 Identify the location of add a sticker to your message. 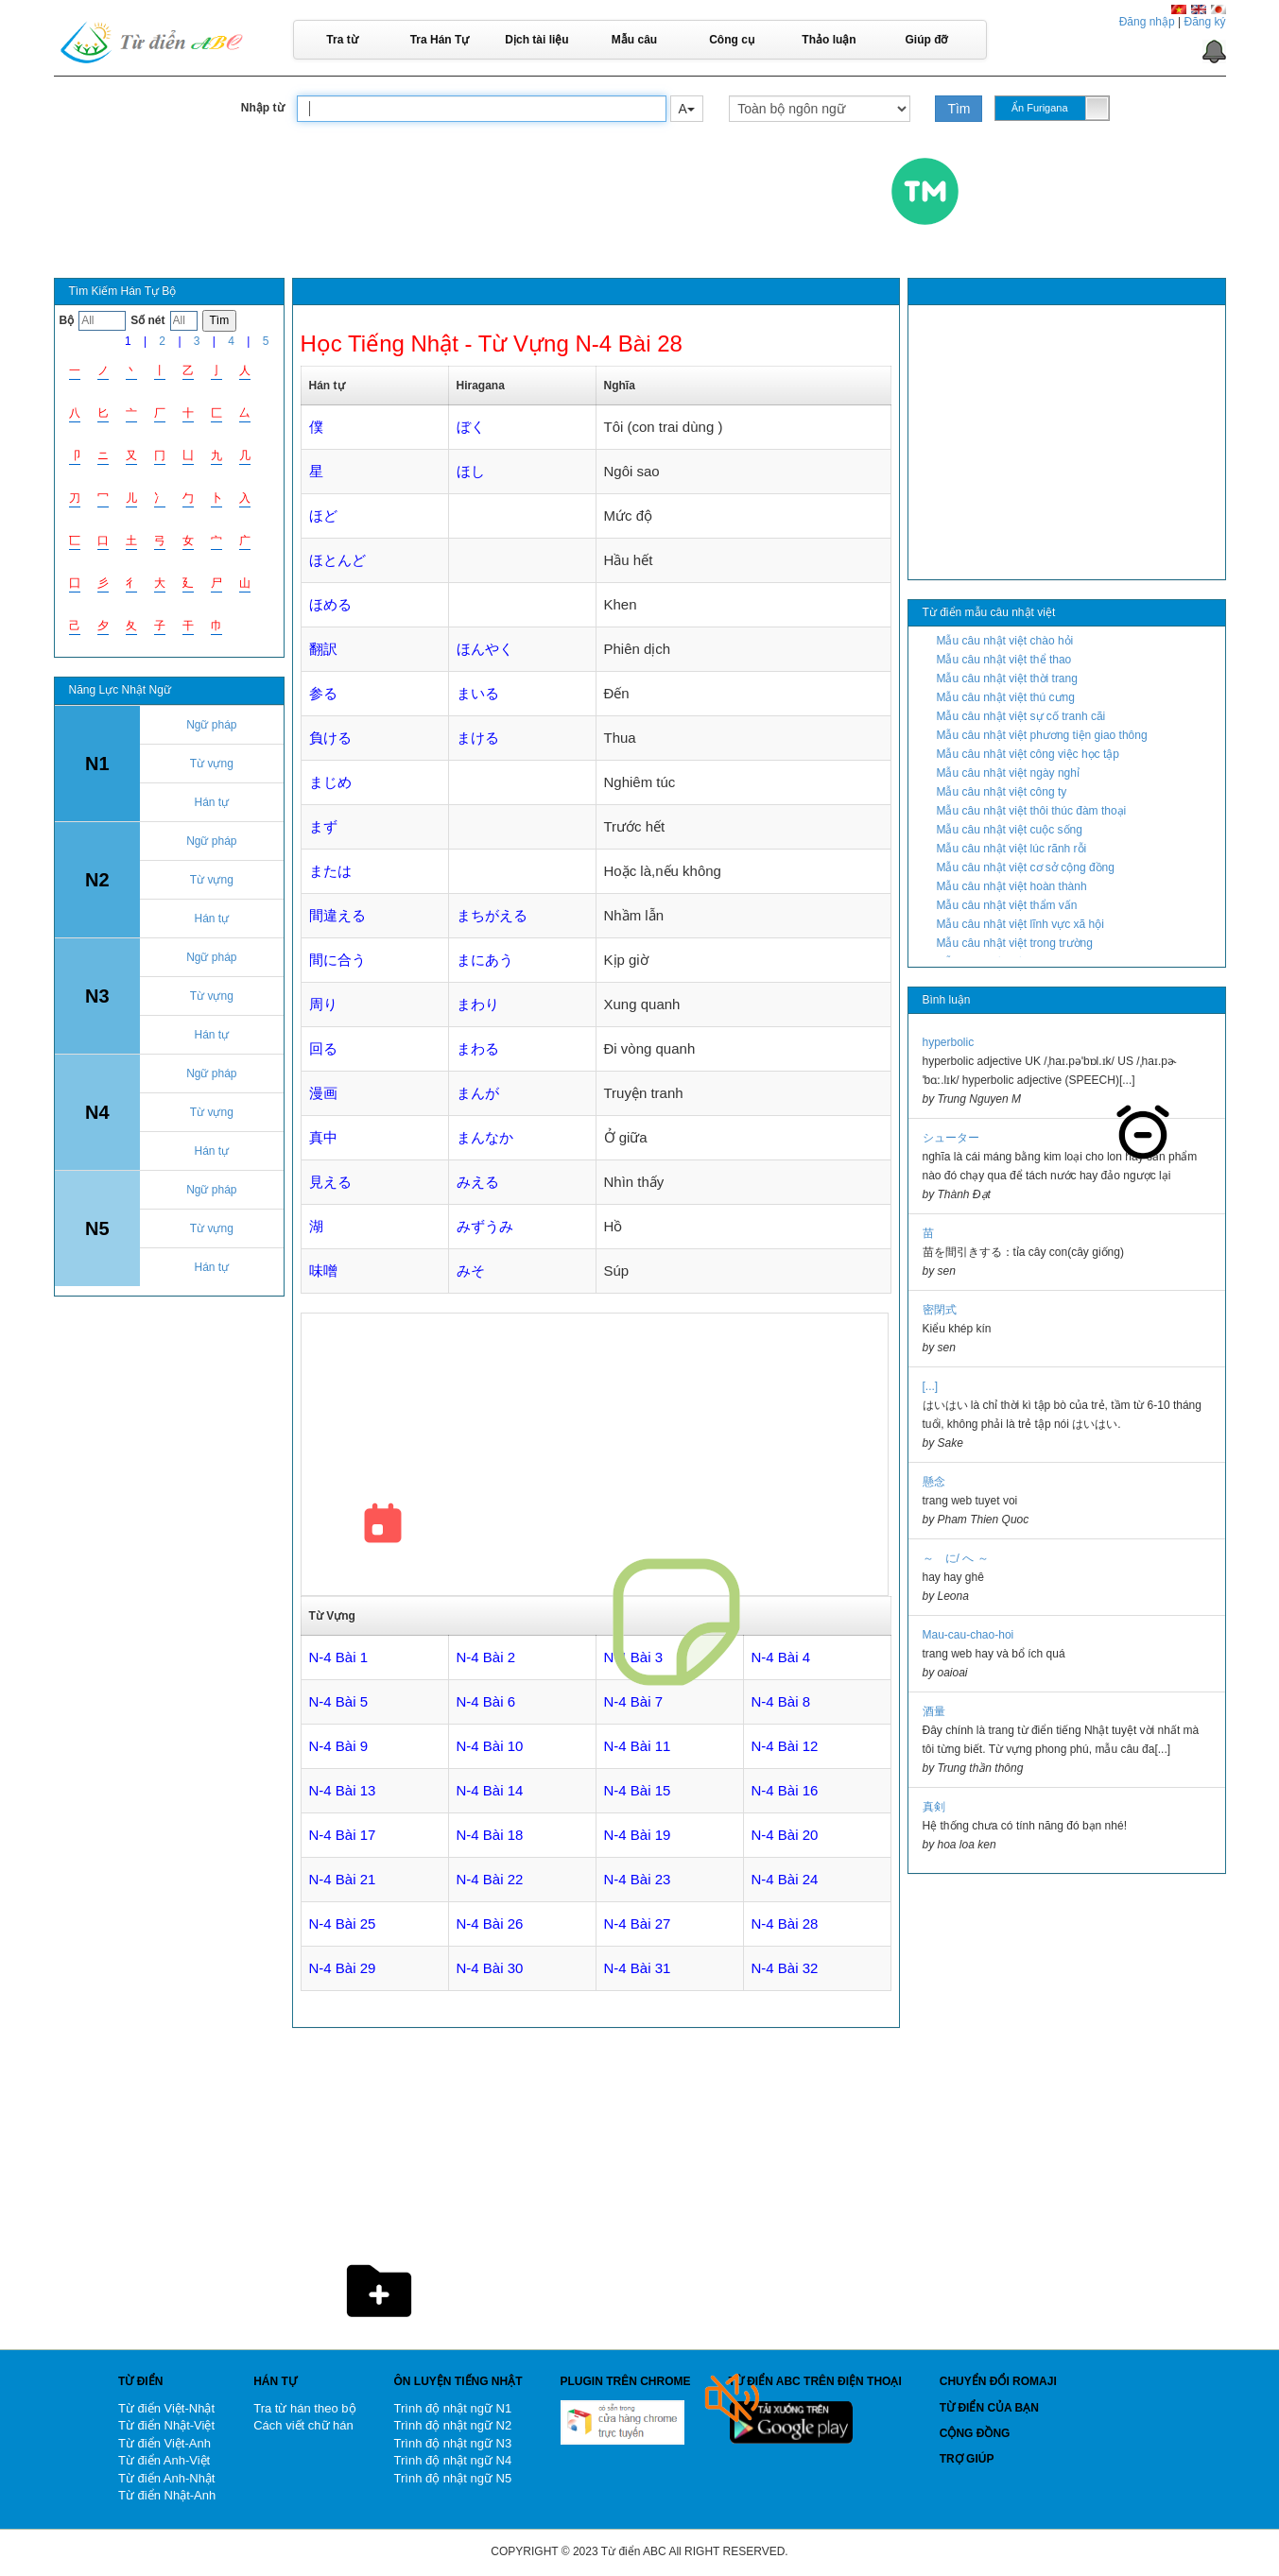
(676, 1622).